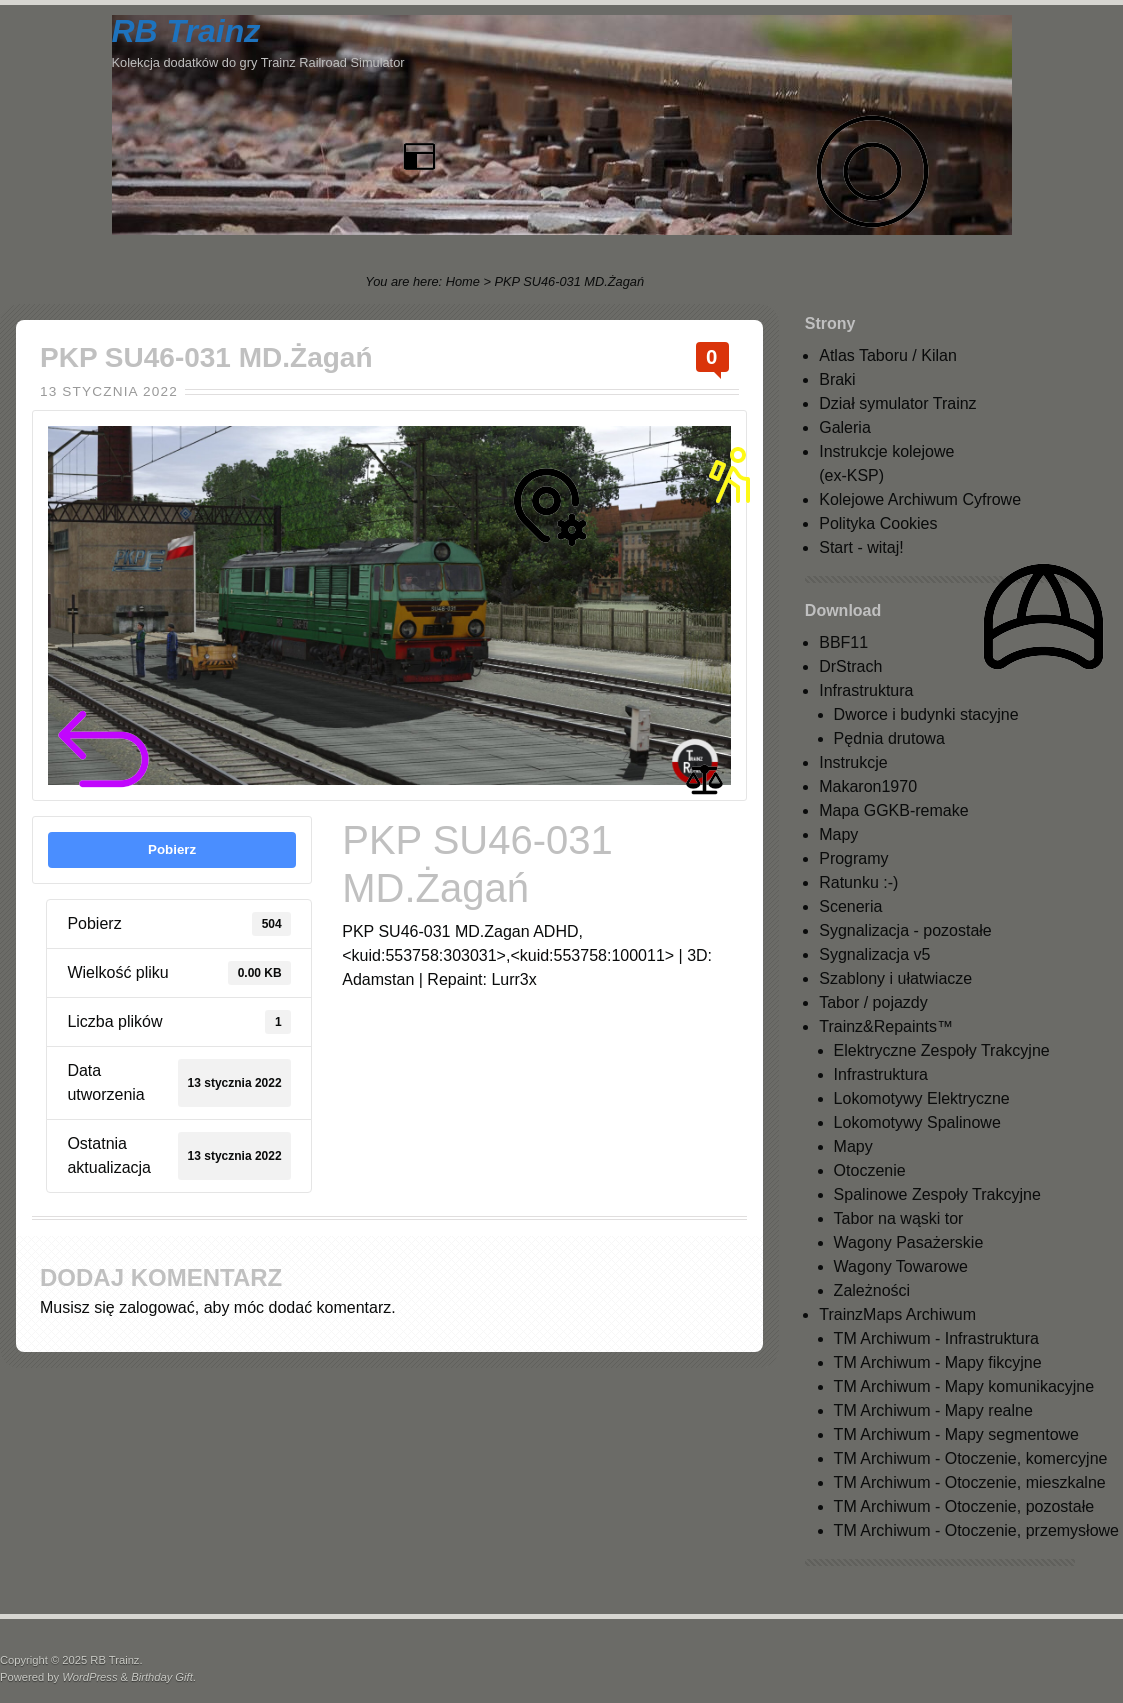 This screenshot has height=1703, width=1123. I want to click on access location settings, so click(546, 504).